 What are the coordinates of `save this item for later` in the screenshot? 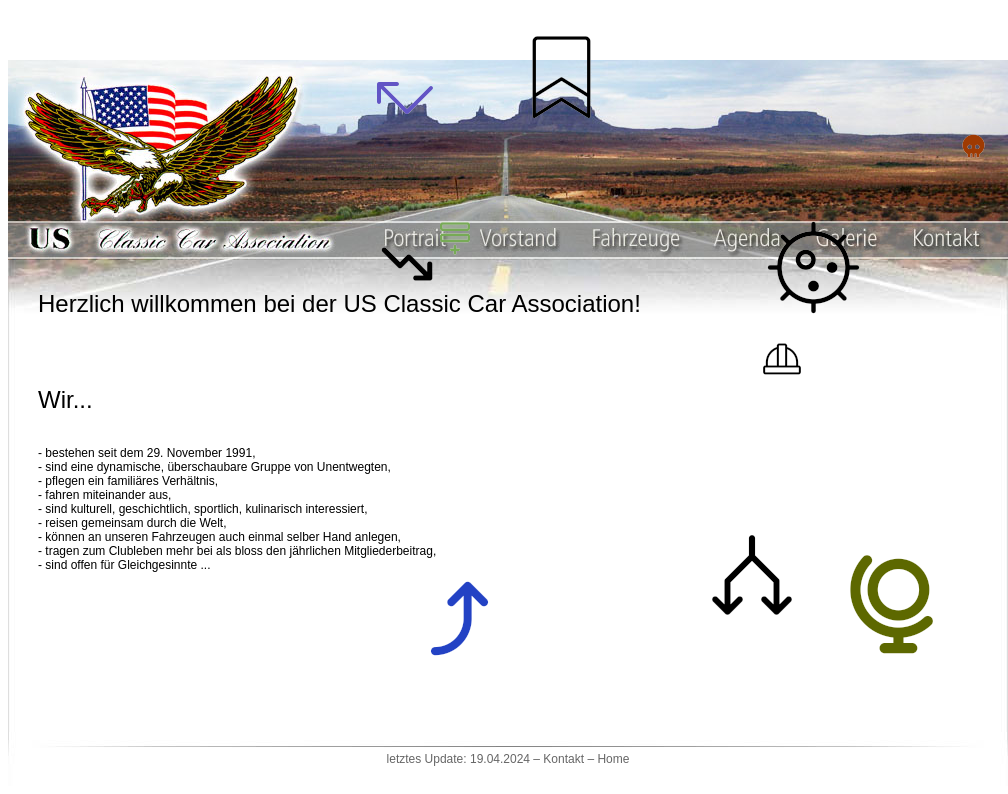 It's located at (561, 75).